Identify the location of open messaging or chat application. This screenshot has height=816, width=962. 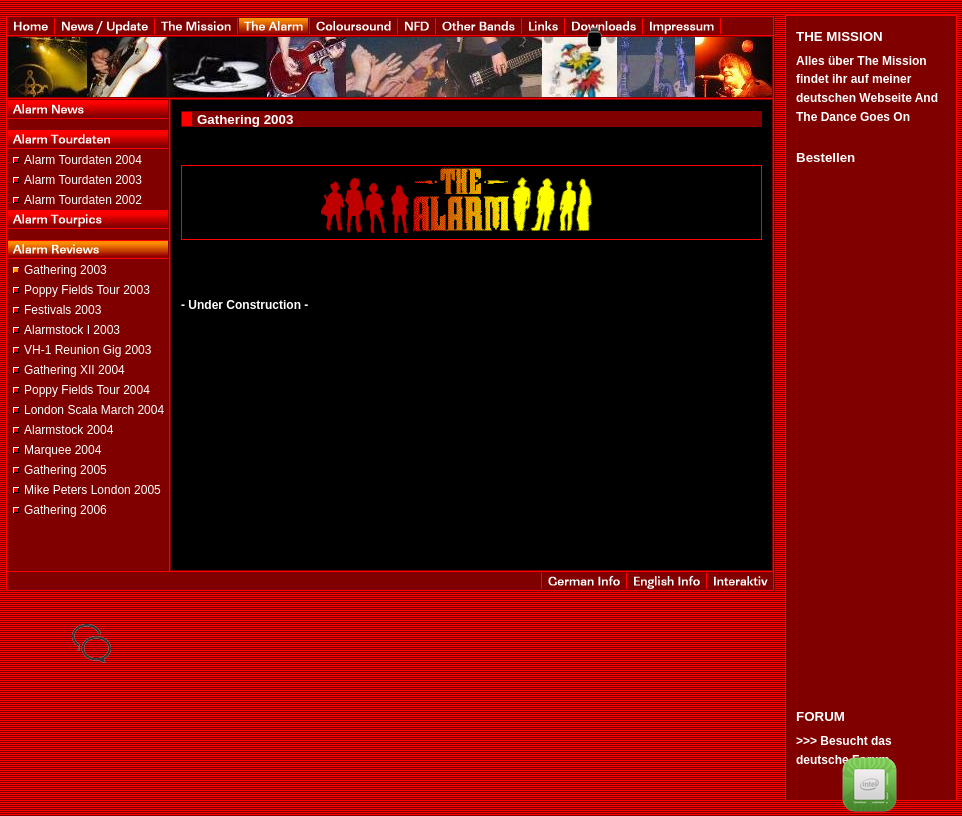
(91, 643).